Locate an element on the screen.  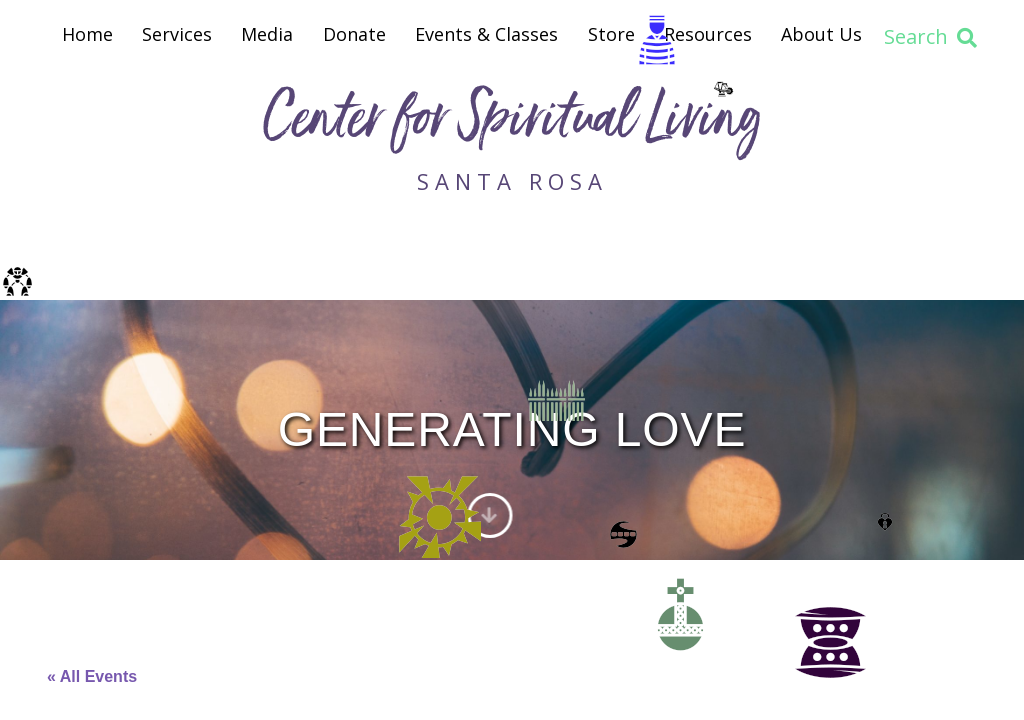
access robot or automaton character is located at coordinates (17, 281).